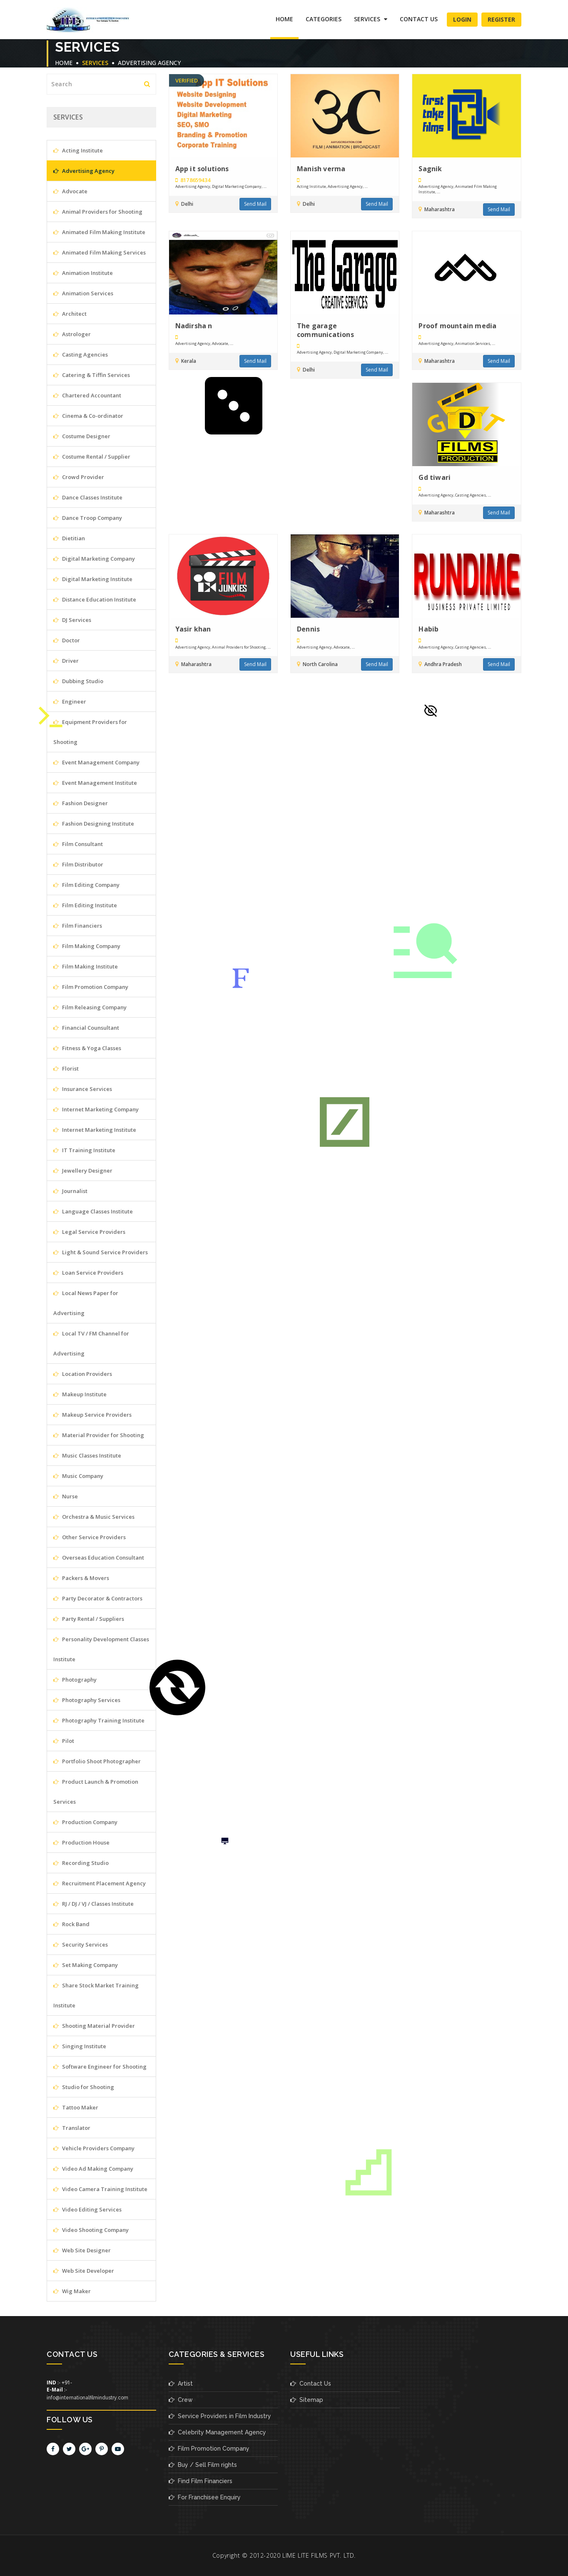 The height and width of the screenshot is (2576, 568). Describe the element at coordinates (423, 952) in the screenshot. I see `search within menu options` at that location.